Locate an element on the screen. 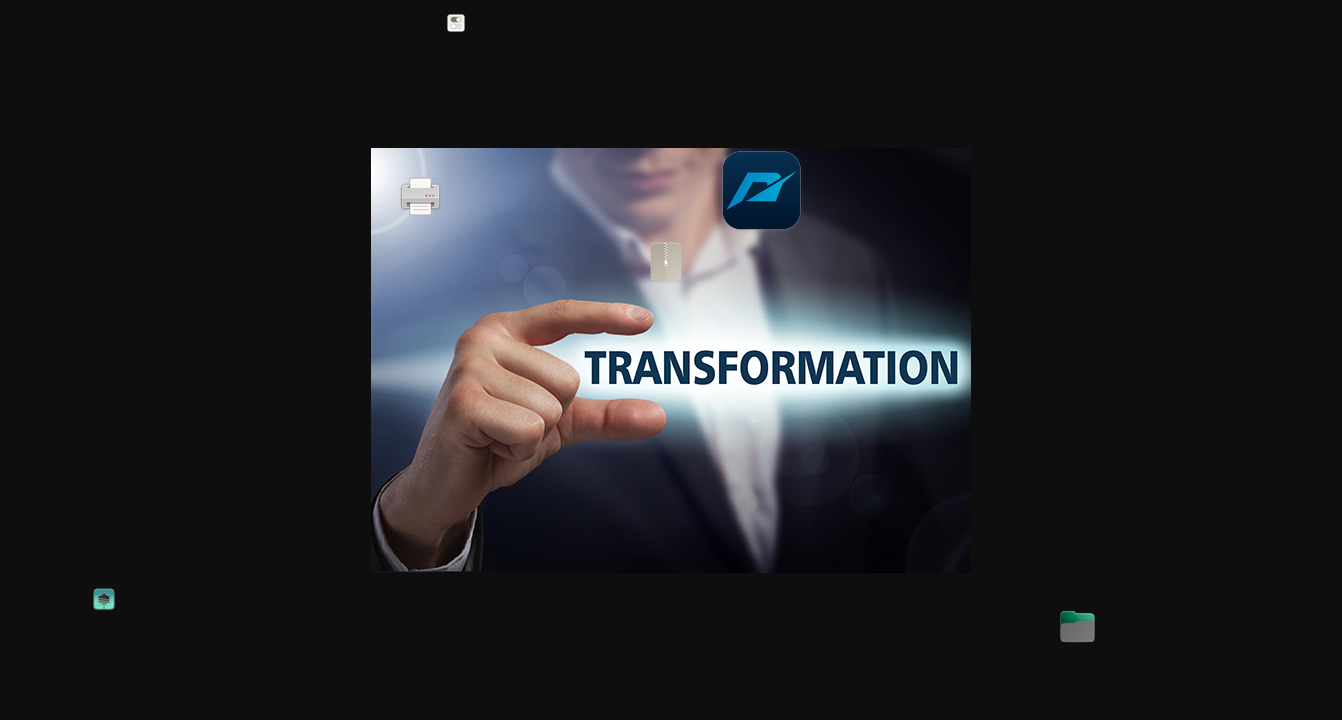 The height and width of the screenshot is (720, 1342). launch gnome mines game is located at coordinates (104, 599).